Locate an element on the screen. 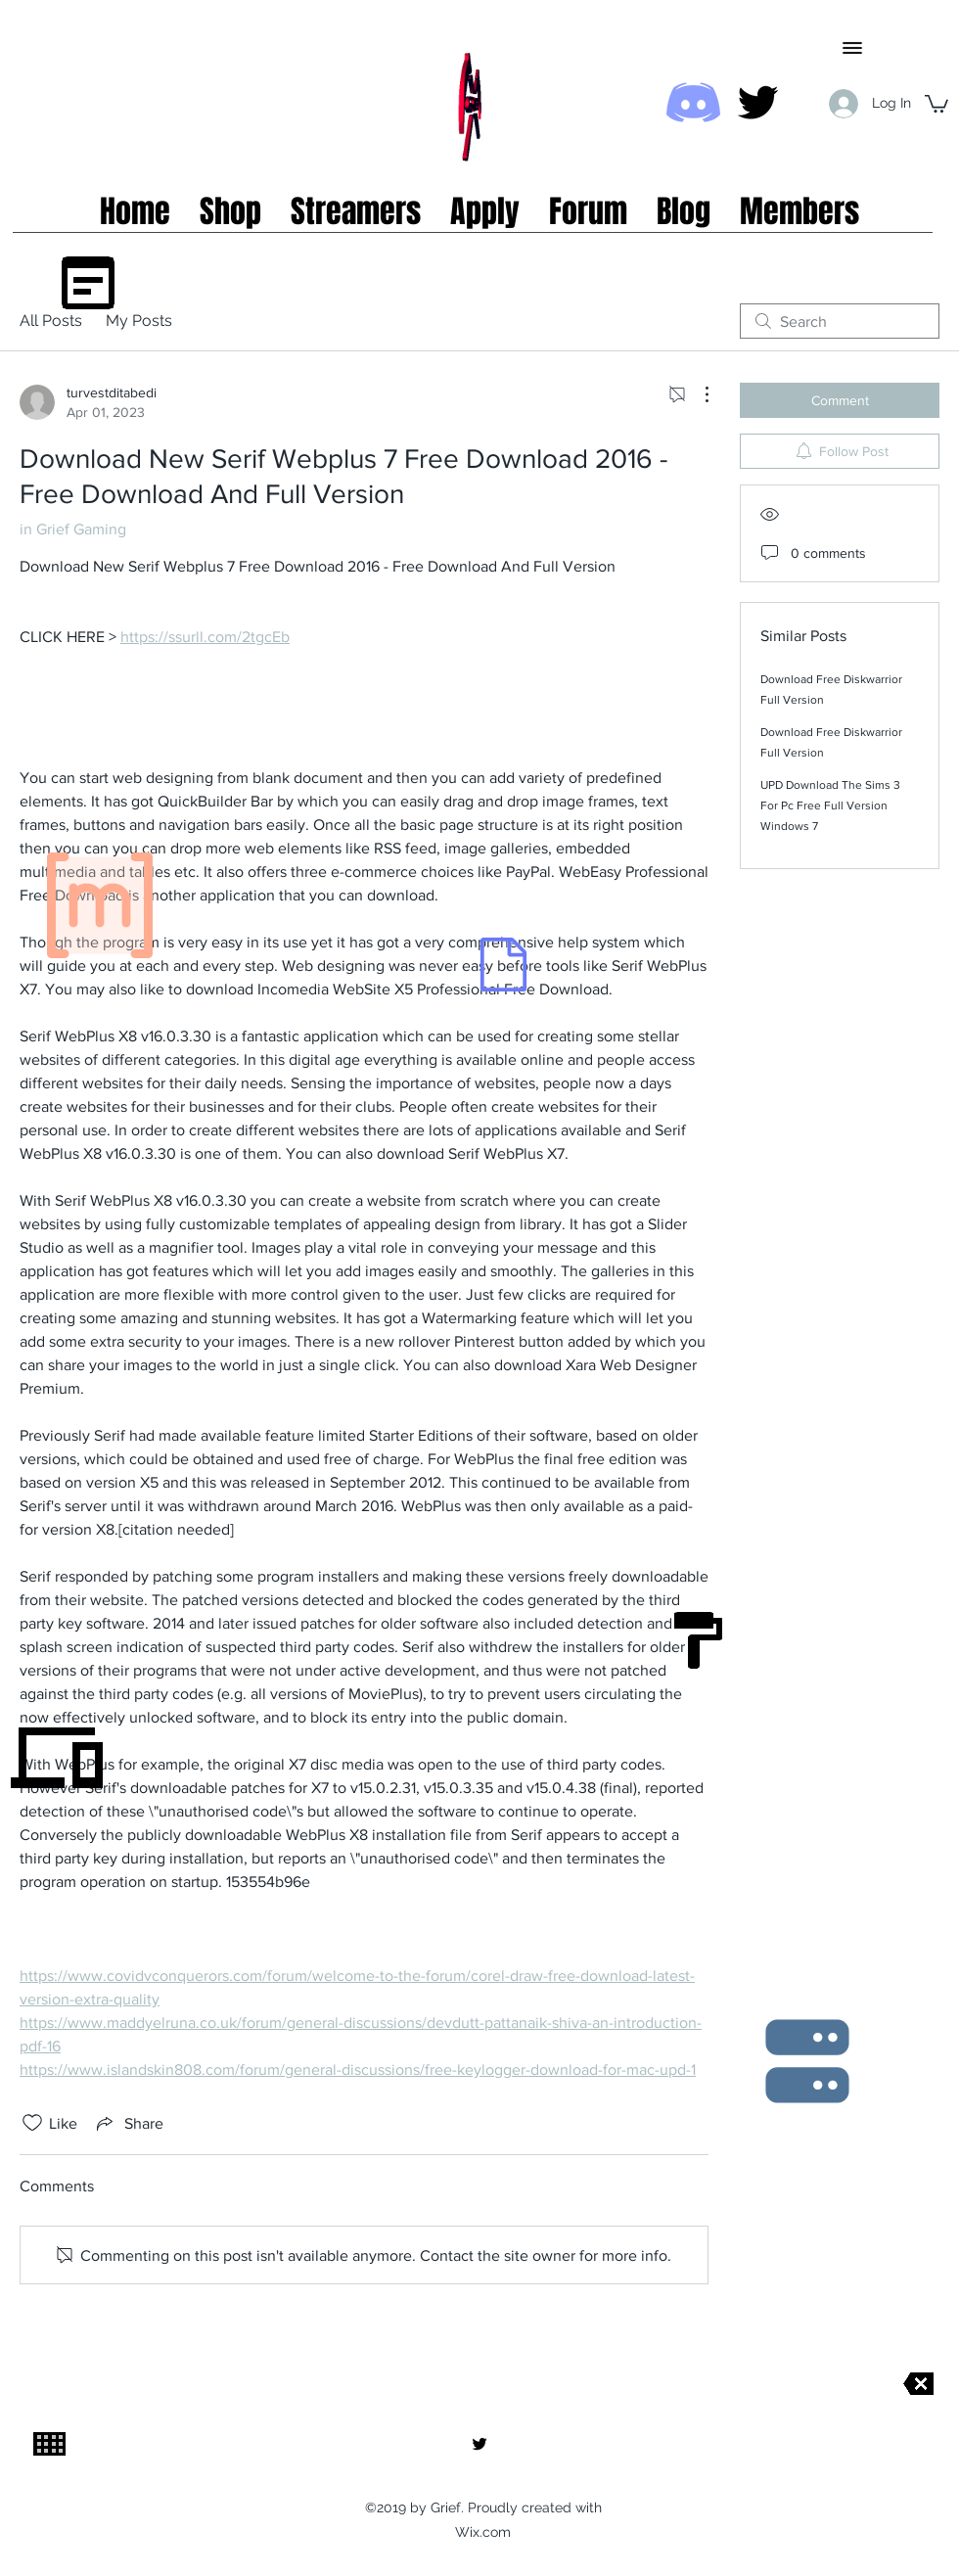 The width and height of the screenshot is (959, 2576). create a new file is located at coordinates (503, 964).